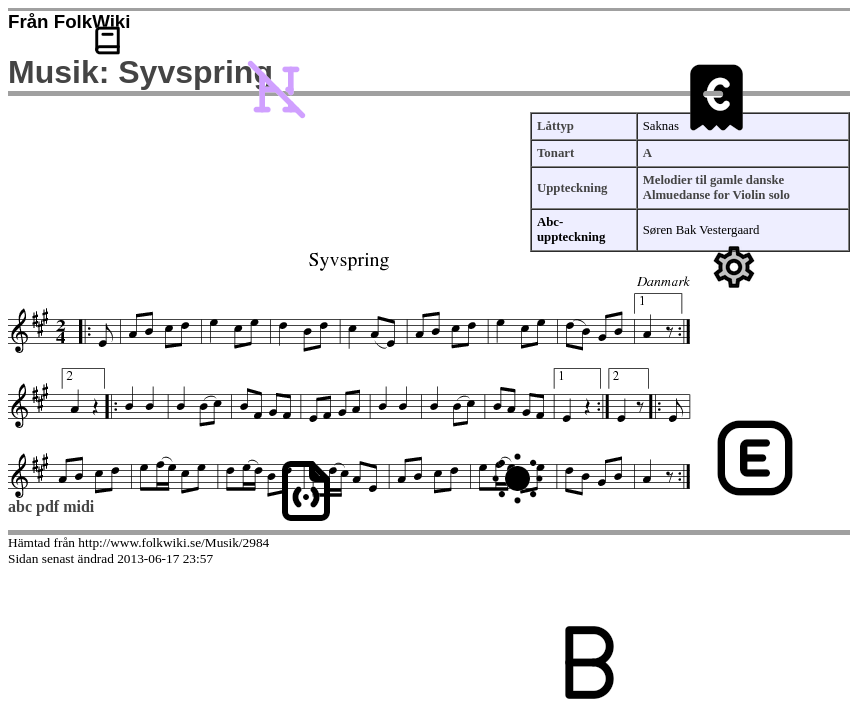  I want to click on decrease screen brightness, so click(517, 478).